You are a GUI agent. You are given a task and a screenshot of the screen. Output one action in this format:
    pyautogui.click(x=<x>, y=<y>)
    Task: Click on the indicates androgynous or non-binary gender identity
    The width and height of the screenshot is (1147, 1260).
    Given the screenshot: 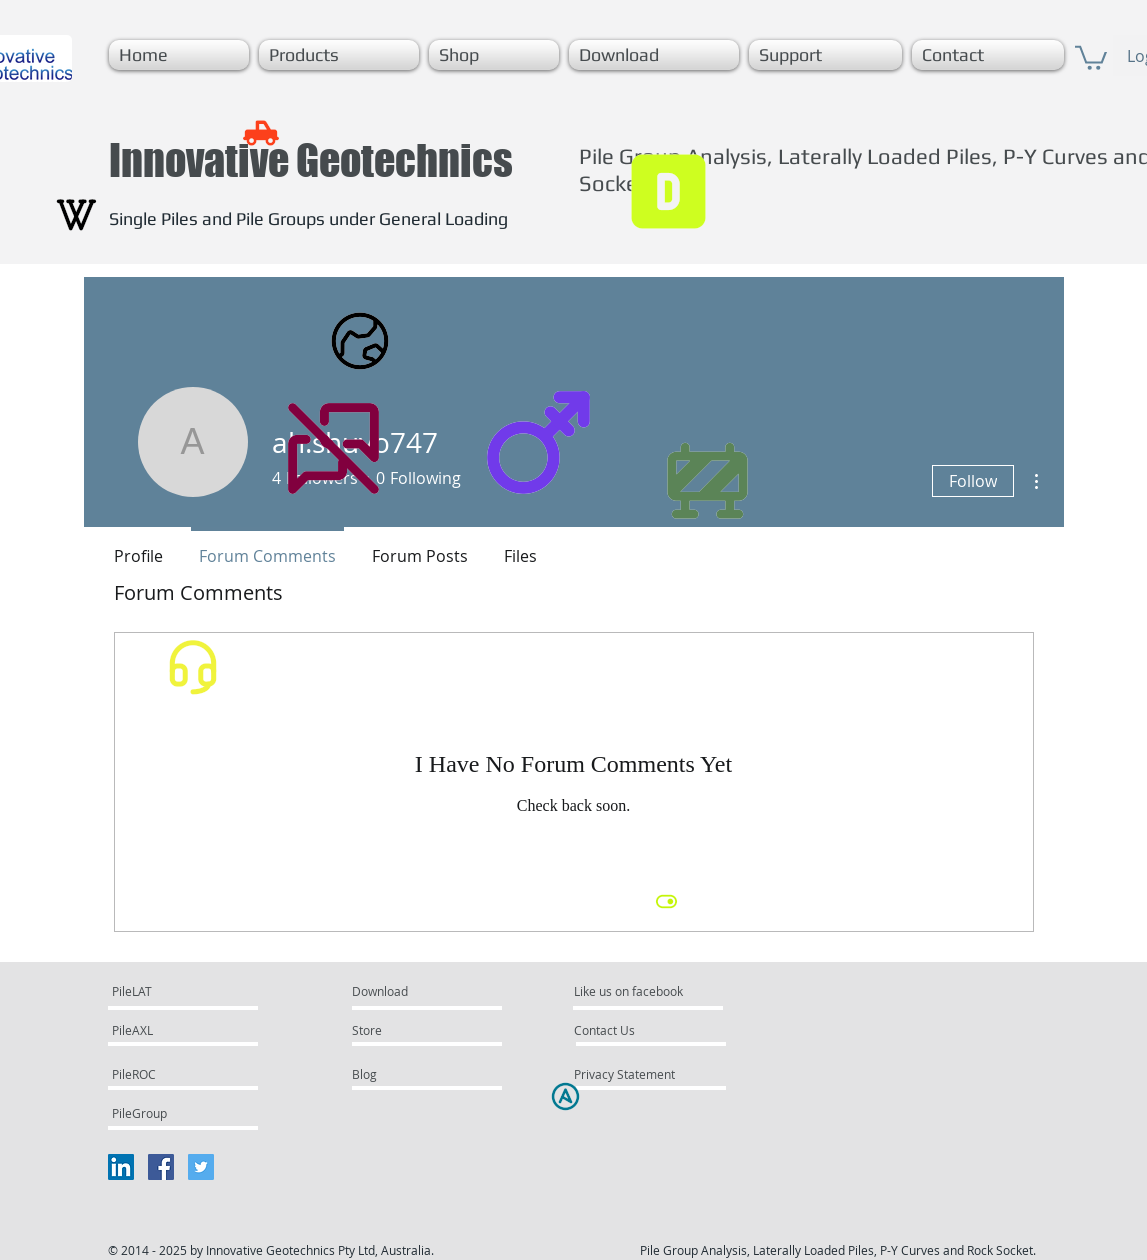 What is the action you would take?
    pyautogui.click(x=541, y=439)
    